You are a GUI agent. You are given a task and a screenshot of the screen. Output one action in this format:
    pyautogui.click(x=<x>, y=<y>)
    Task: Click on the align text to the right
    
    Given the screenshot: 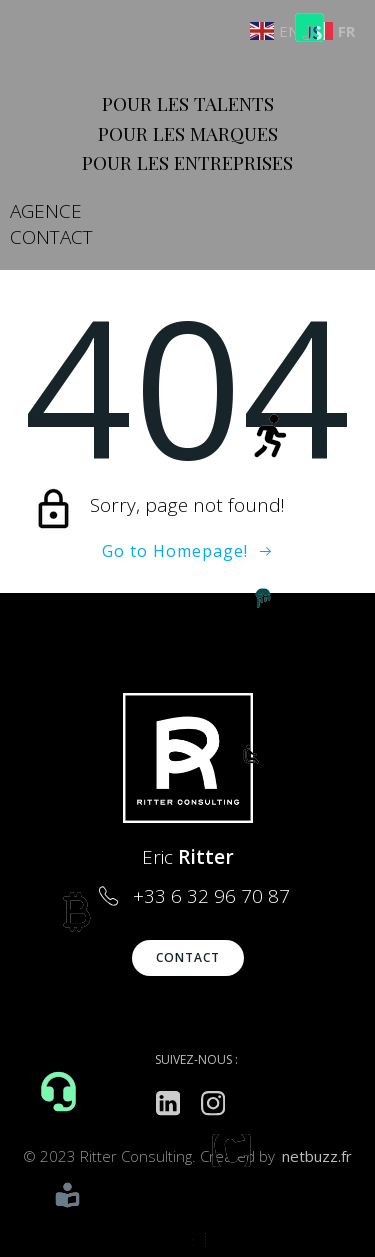 What is the action you would take?
    pyautogui.click(x=199, y=1240)
    